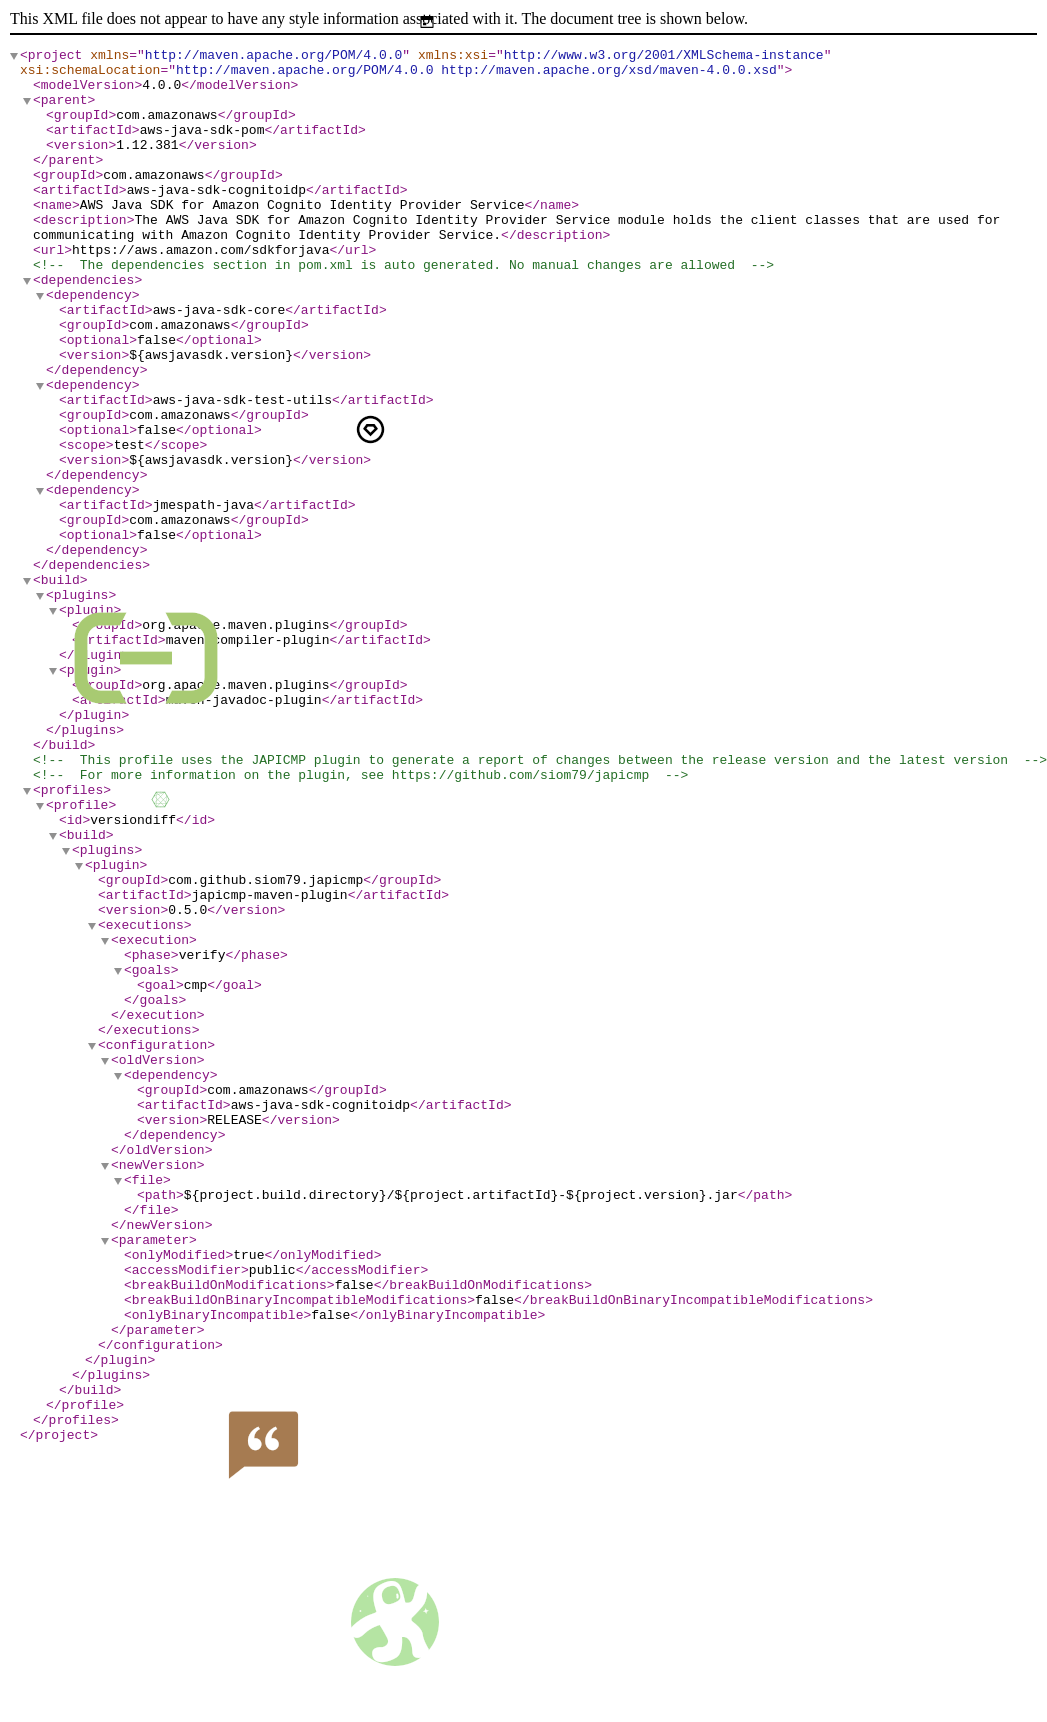 The image size is (1047, 1722). Describe the element at coordinates (370, 429) in the screenshot. I see `copper cryptocurrency or token indicator` at that location.